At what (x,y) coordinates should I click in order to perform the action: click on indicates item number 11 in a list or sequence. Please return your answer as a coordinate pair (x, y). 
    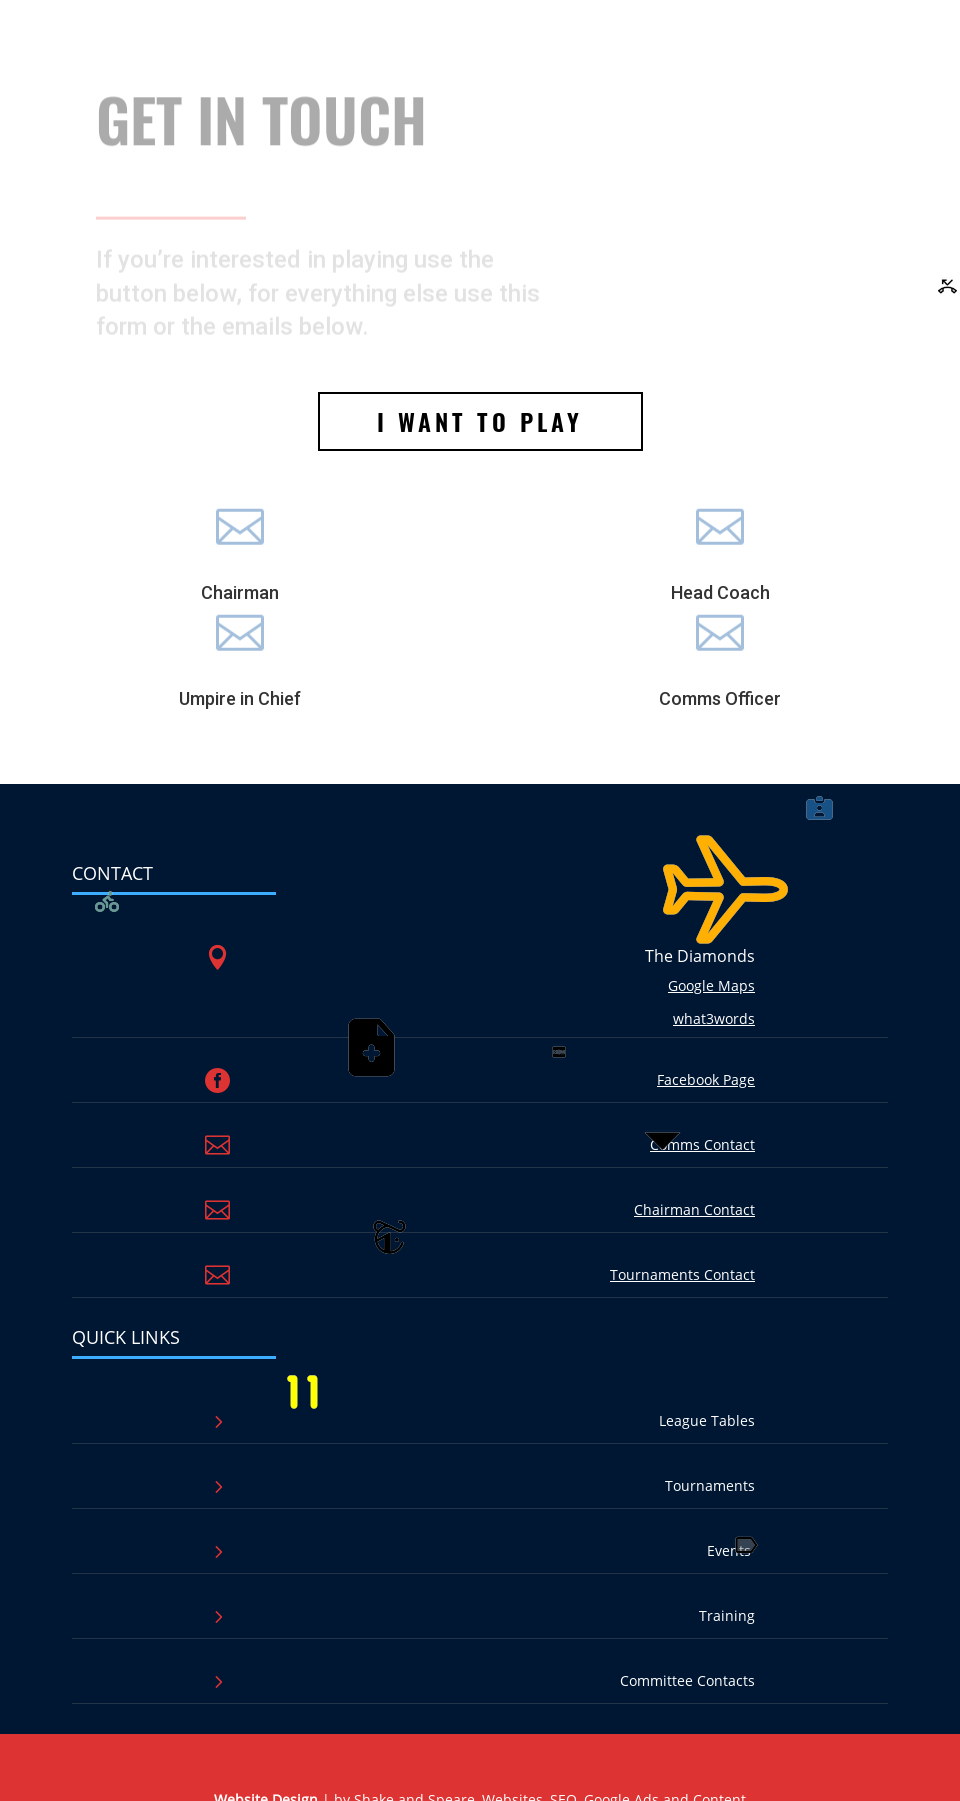
    Looking at the image, I should click on (304, 1392).